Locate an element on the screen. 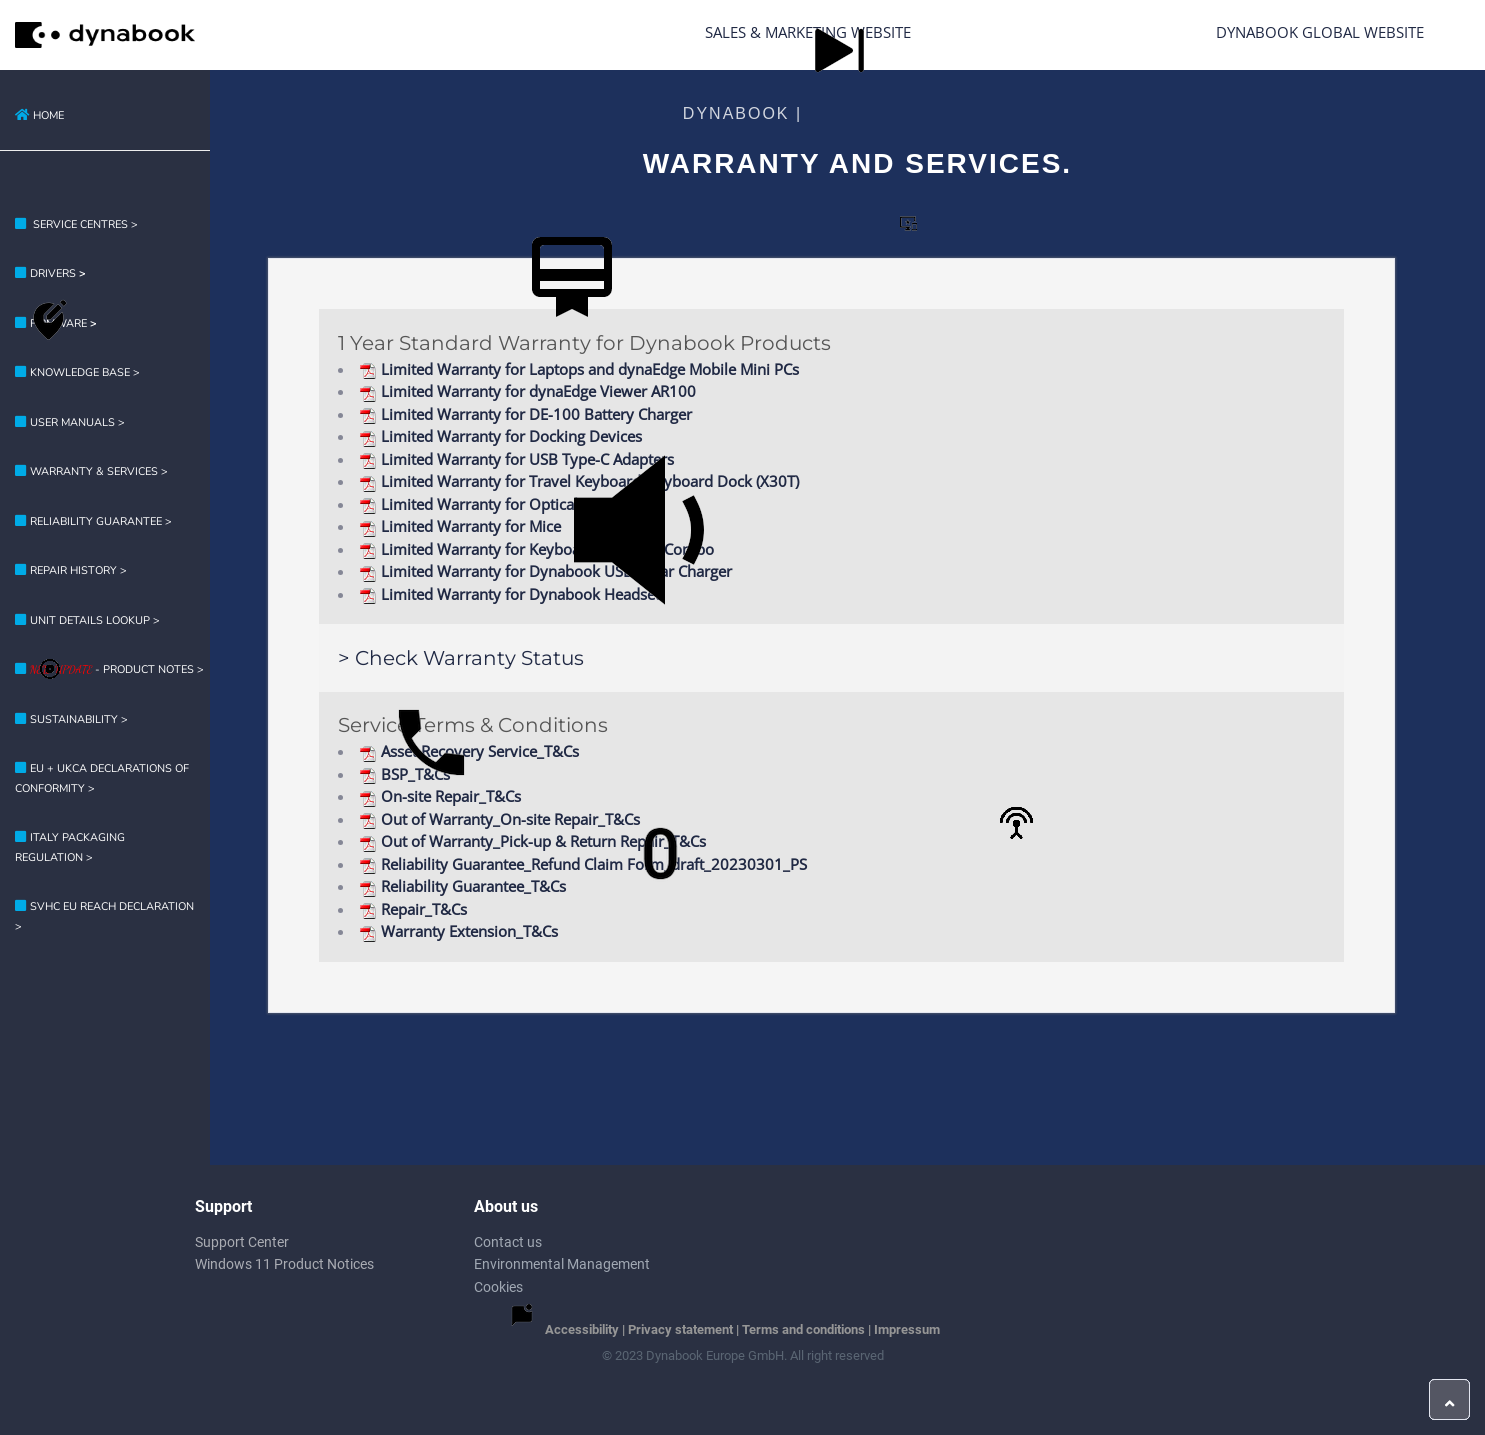 The height and width of the screenshot is (1435, 1485). adjust volume to low level is located at coordinates (639, 530).